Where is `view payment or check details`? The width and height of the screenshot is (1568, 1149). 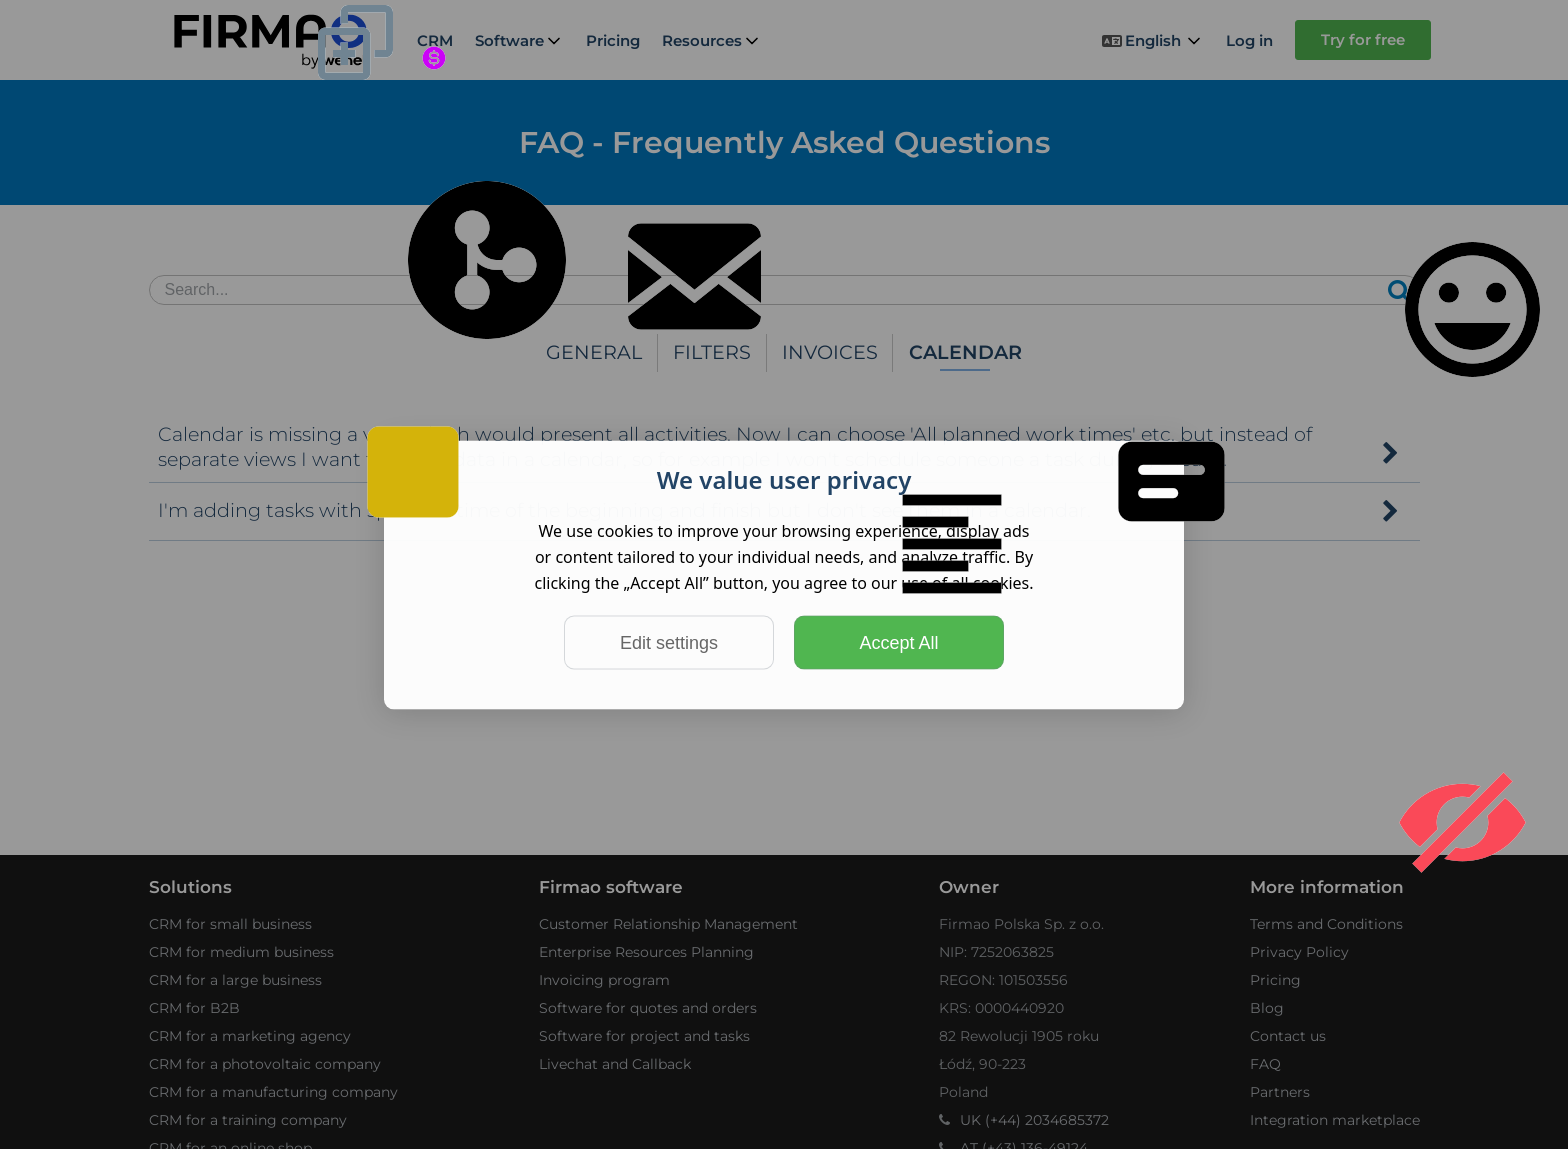 view payment or check details is located at coordinates (1171, 481).